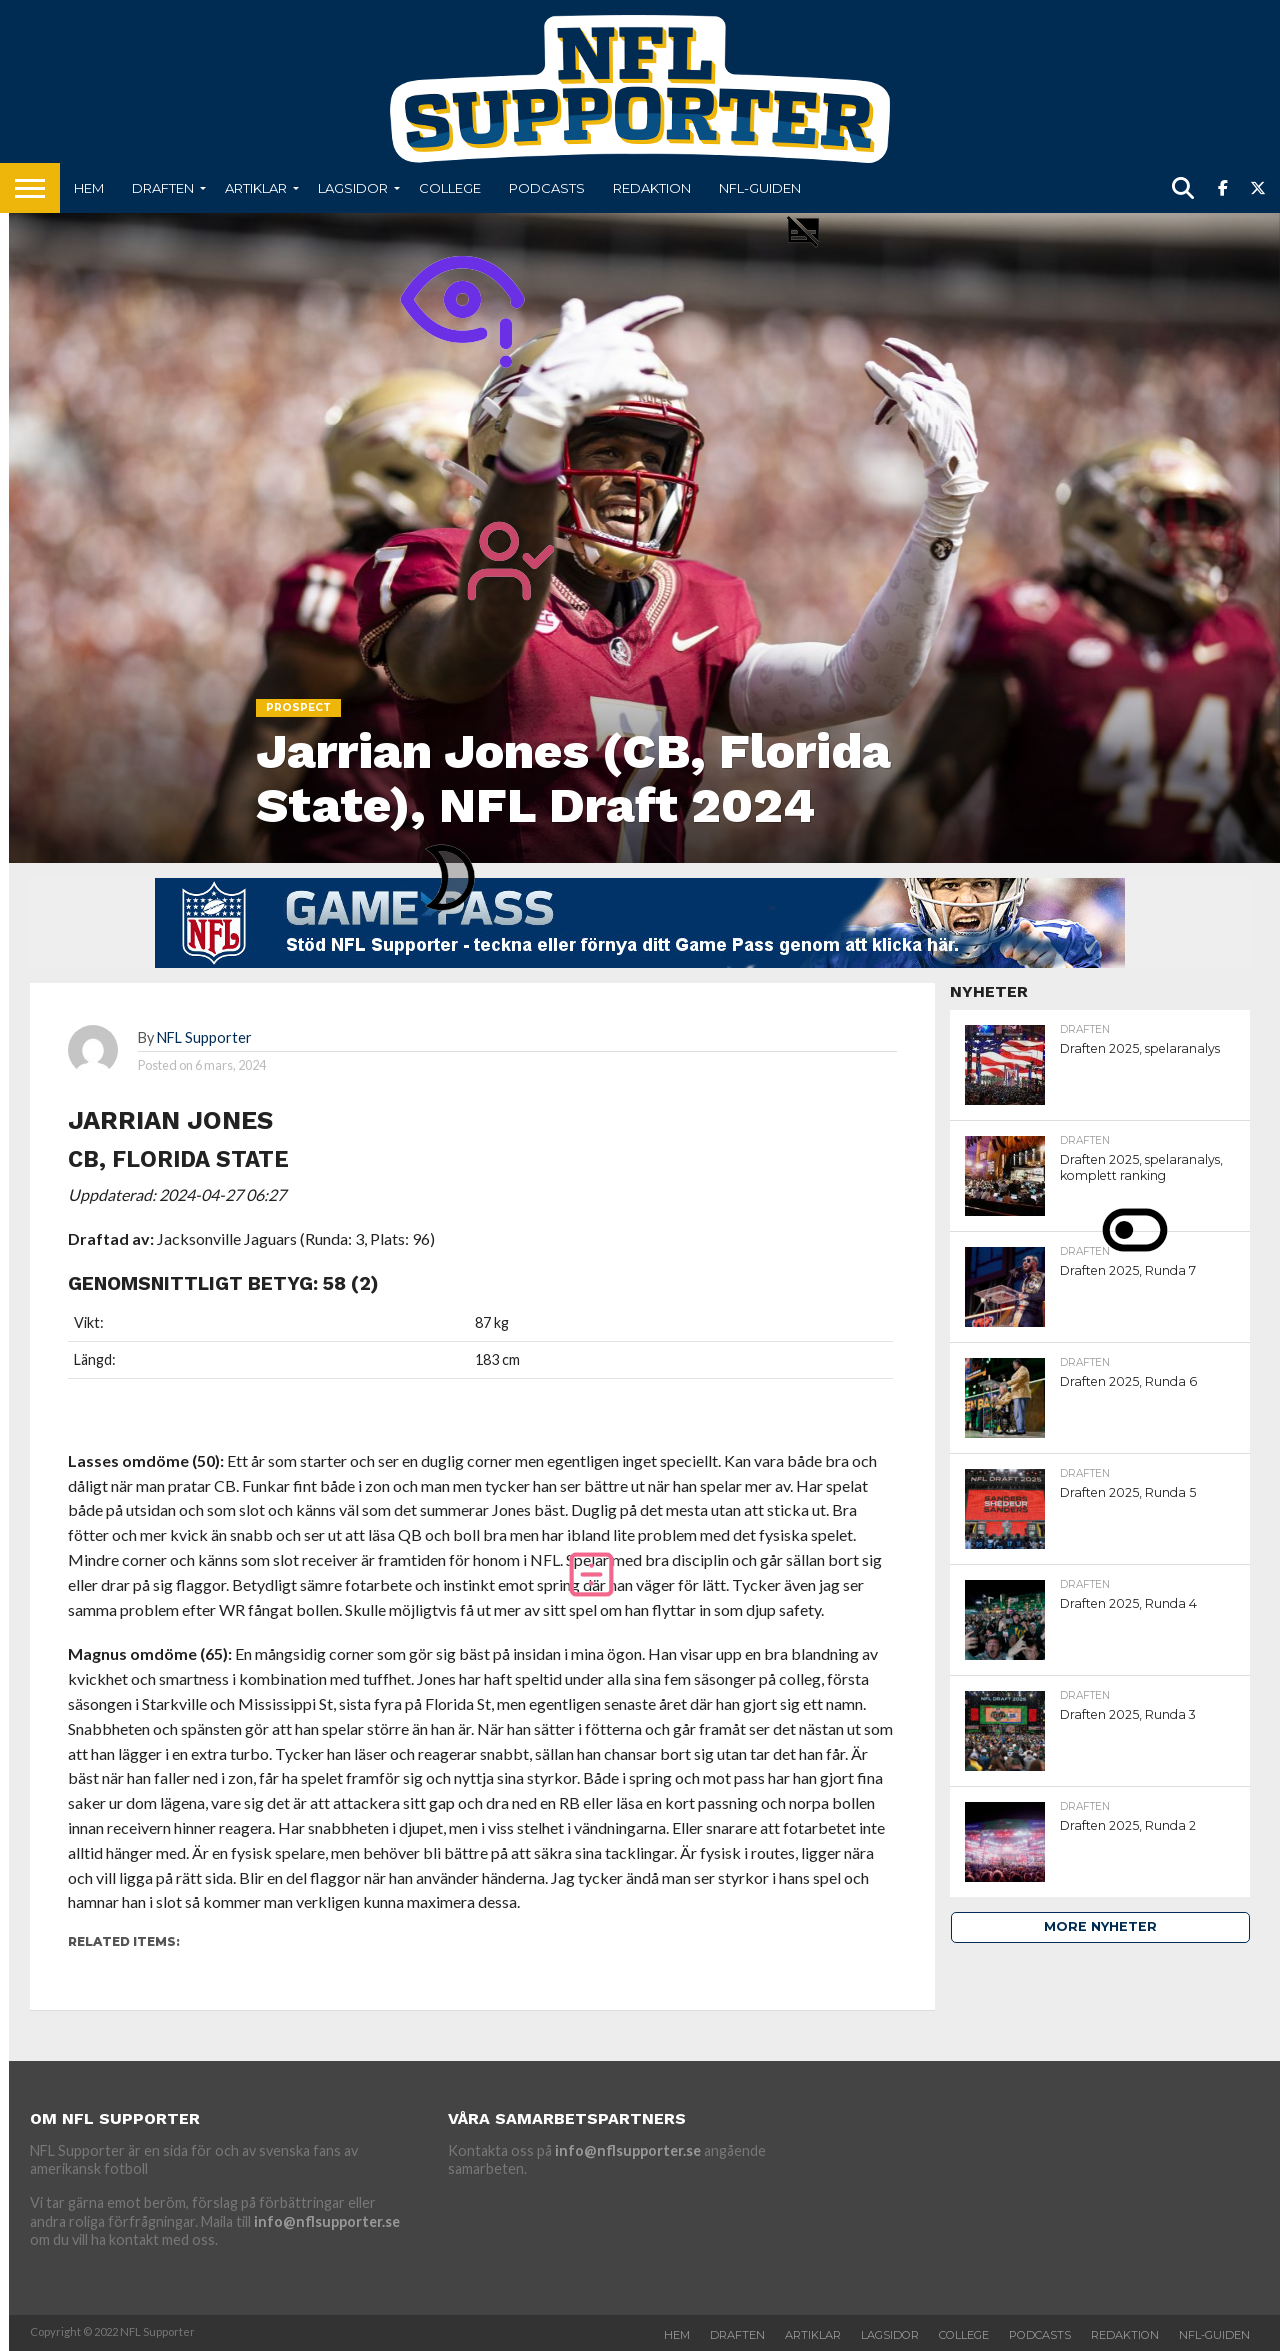  What do you see at coordinates (803, 230) in the screenshot?
I see `turn off subtitles or closed captions` at bounding box center [803, 230].